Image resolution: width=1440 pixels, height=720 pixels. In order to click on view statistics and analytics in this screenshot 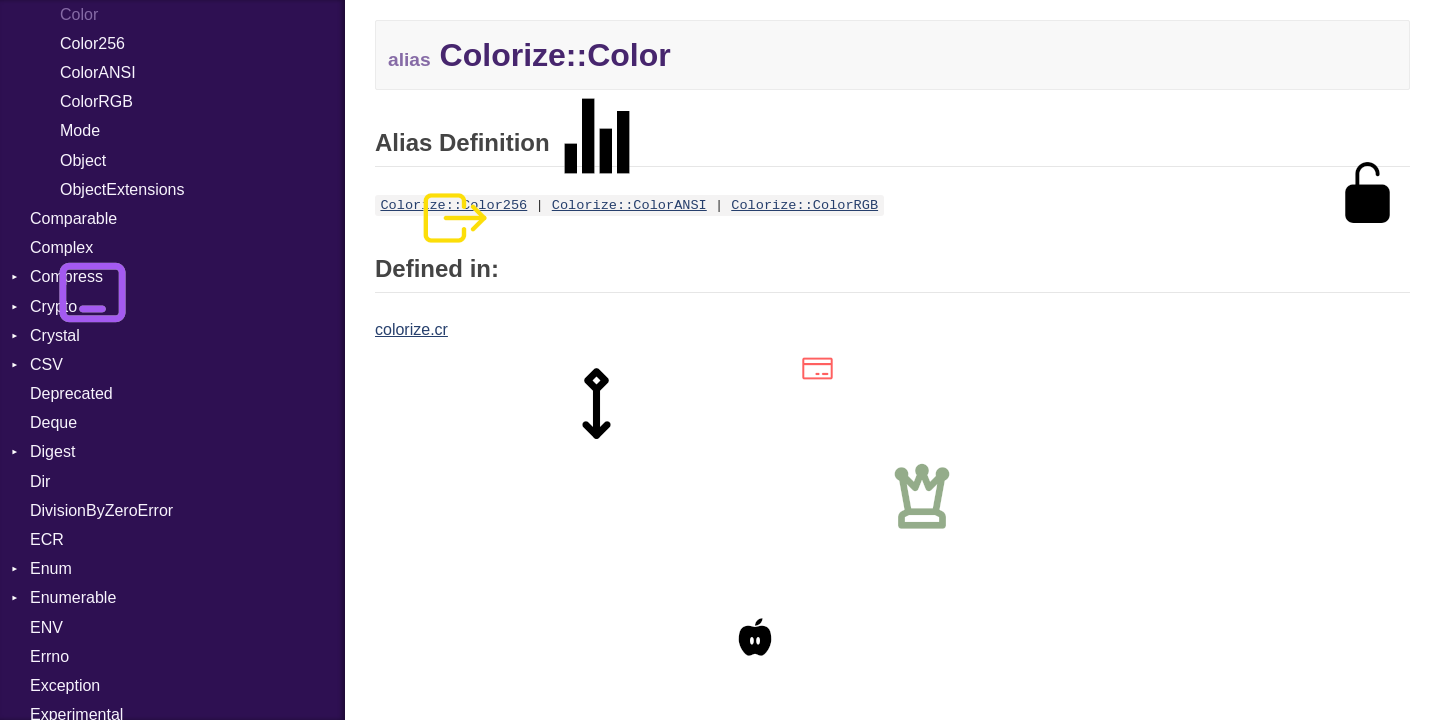, I will do `click(597, 136)`.